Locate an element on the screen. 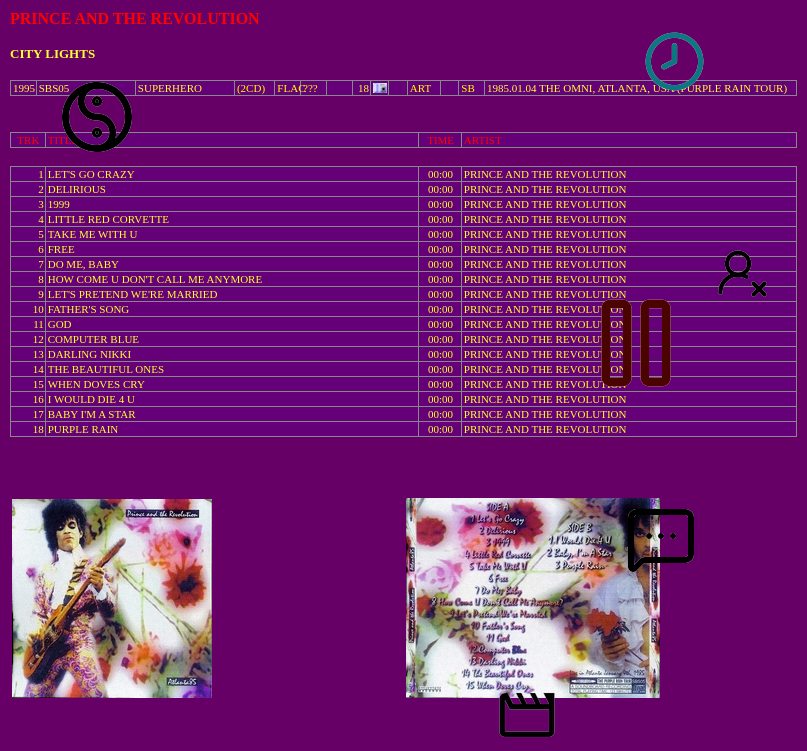 This screenshot has height=751, width=807. remove a user or contact is located at coordinates (742, 272).